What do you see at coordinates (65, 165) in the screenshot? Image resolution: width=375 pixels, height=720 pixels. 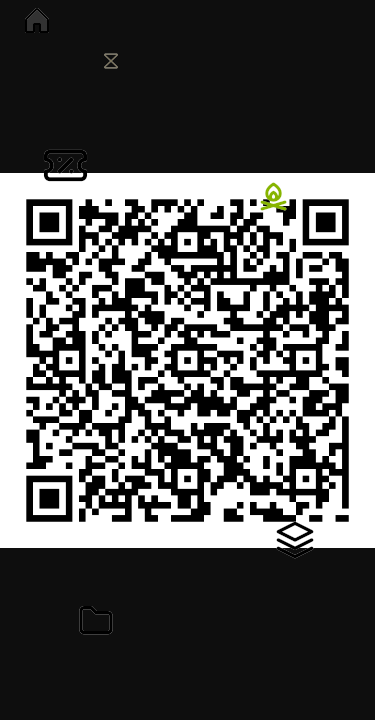 I see `apply a discount or promo code` at bounding box center [65, 165].